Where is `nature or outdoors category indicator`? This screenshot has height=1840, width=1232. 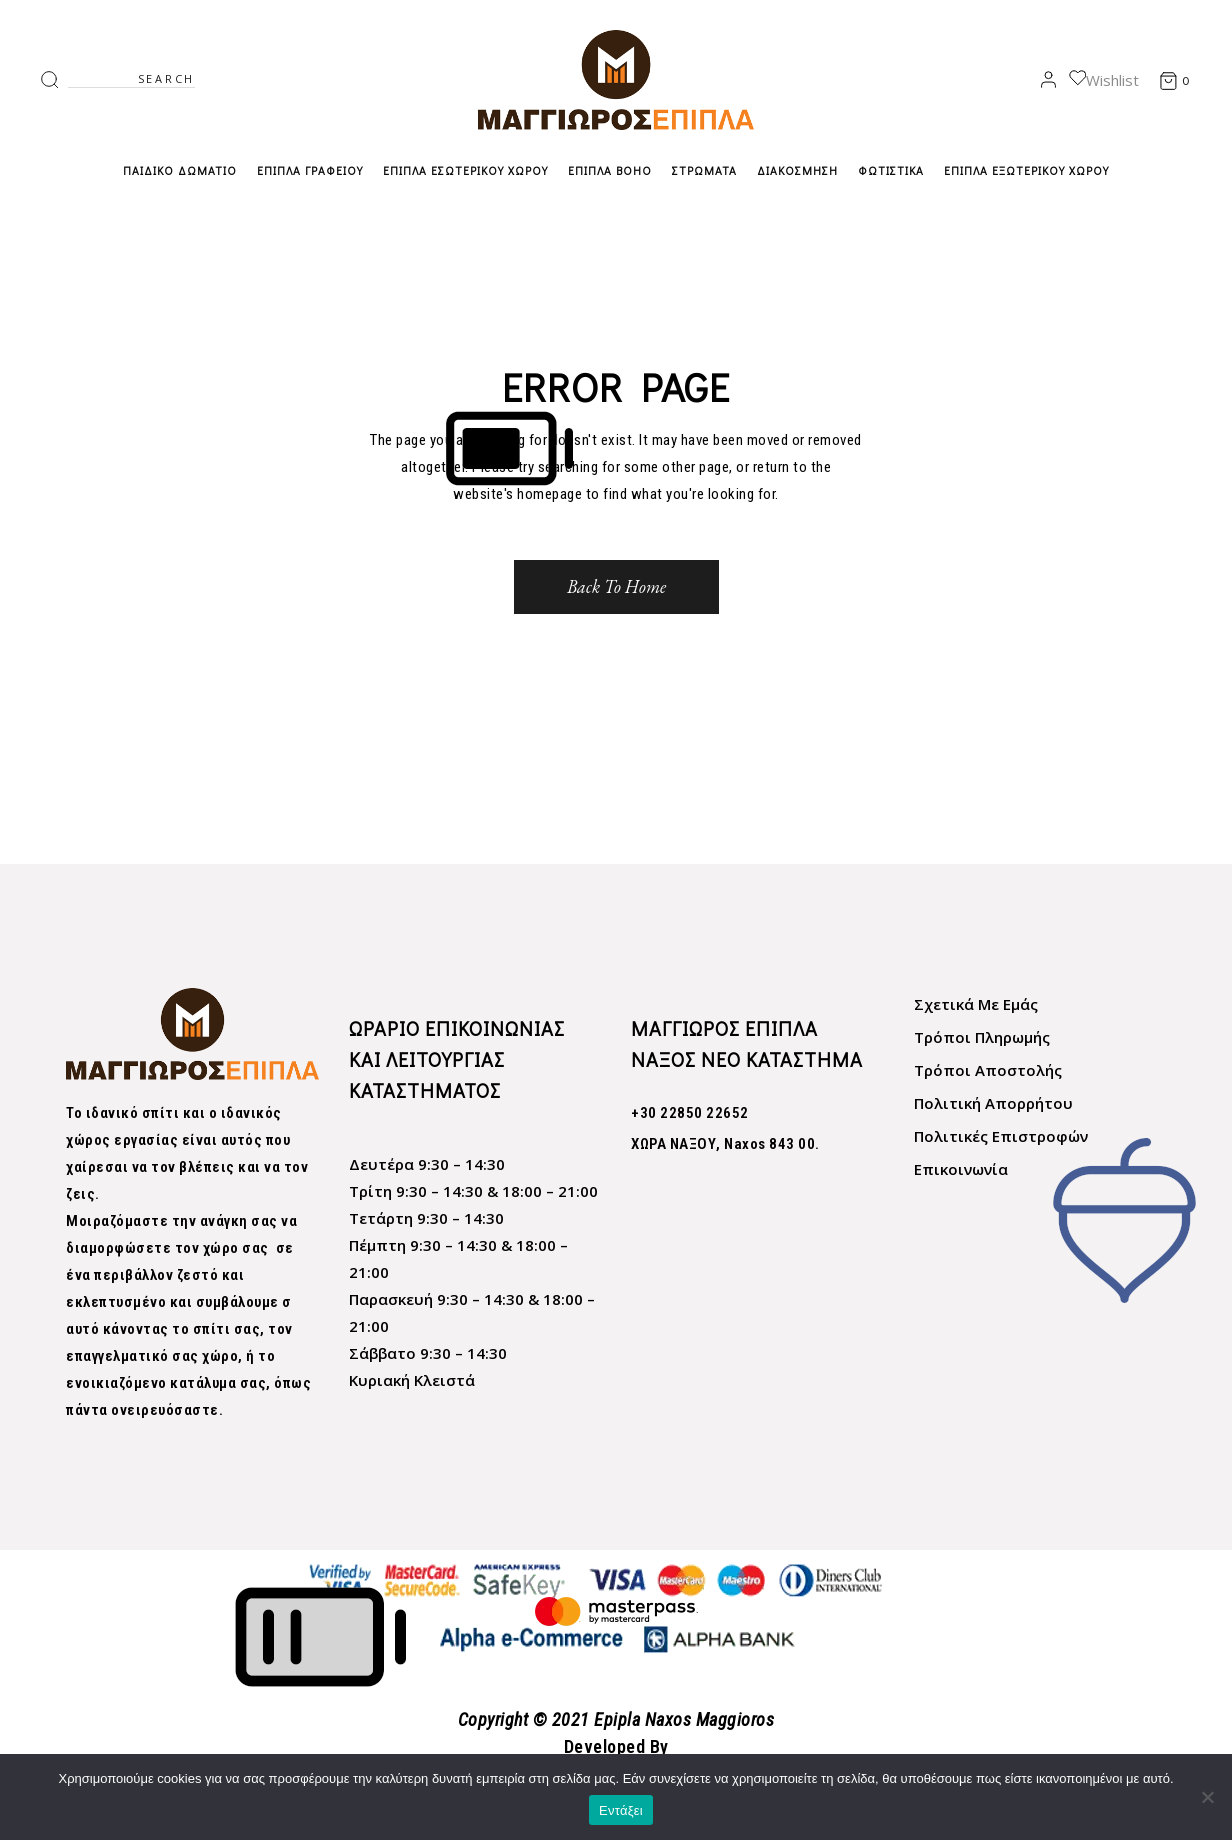 nature or outdoors category indicator is located at coordinates (1124, 1220).